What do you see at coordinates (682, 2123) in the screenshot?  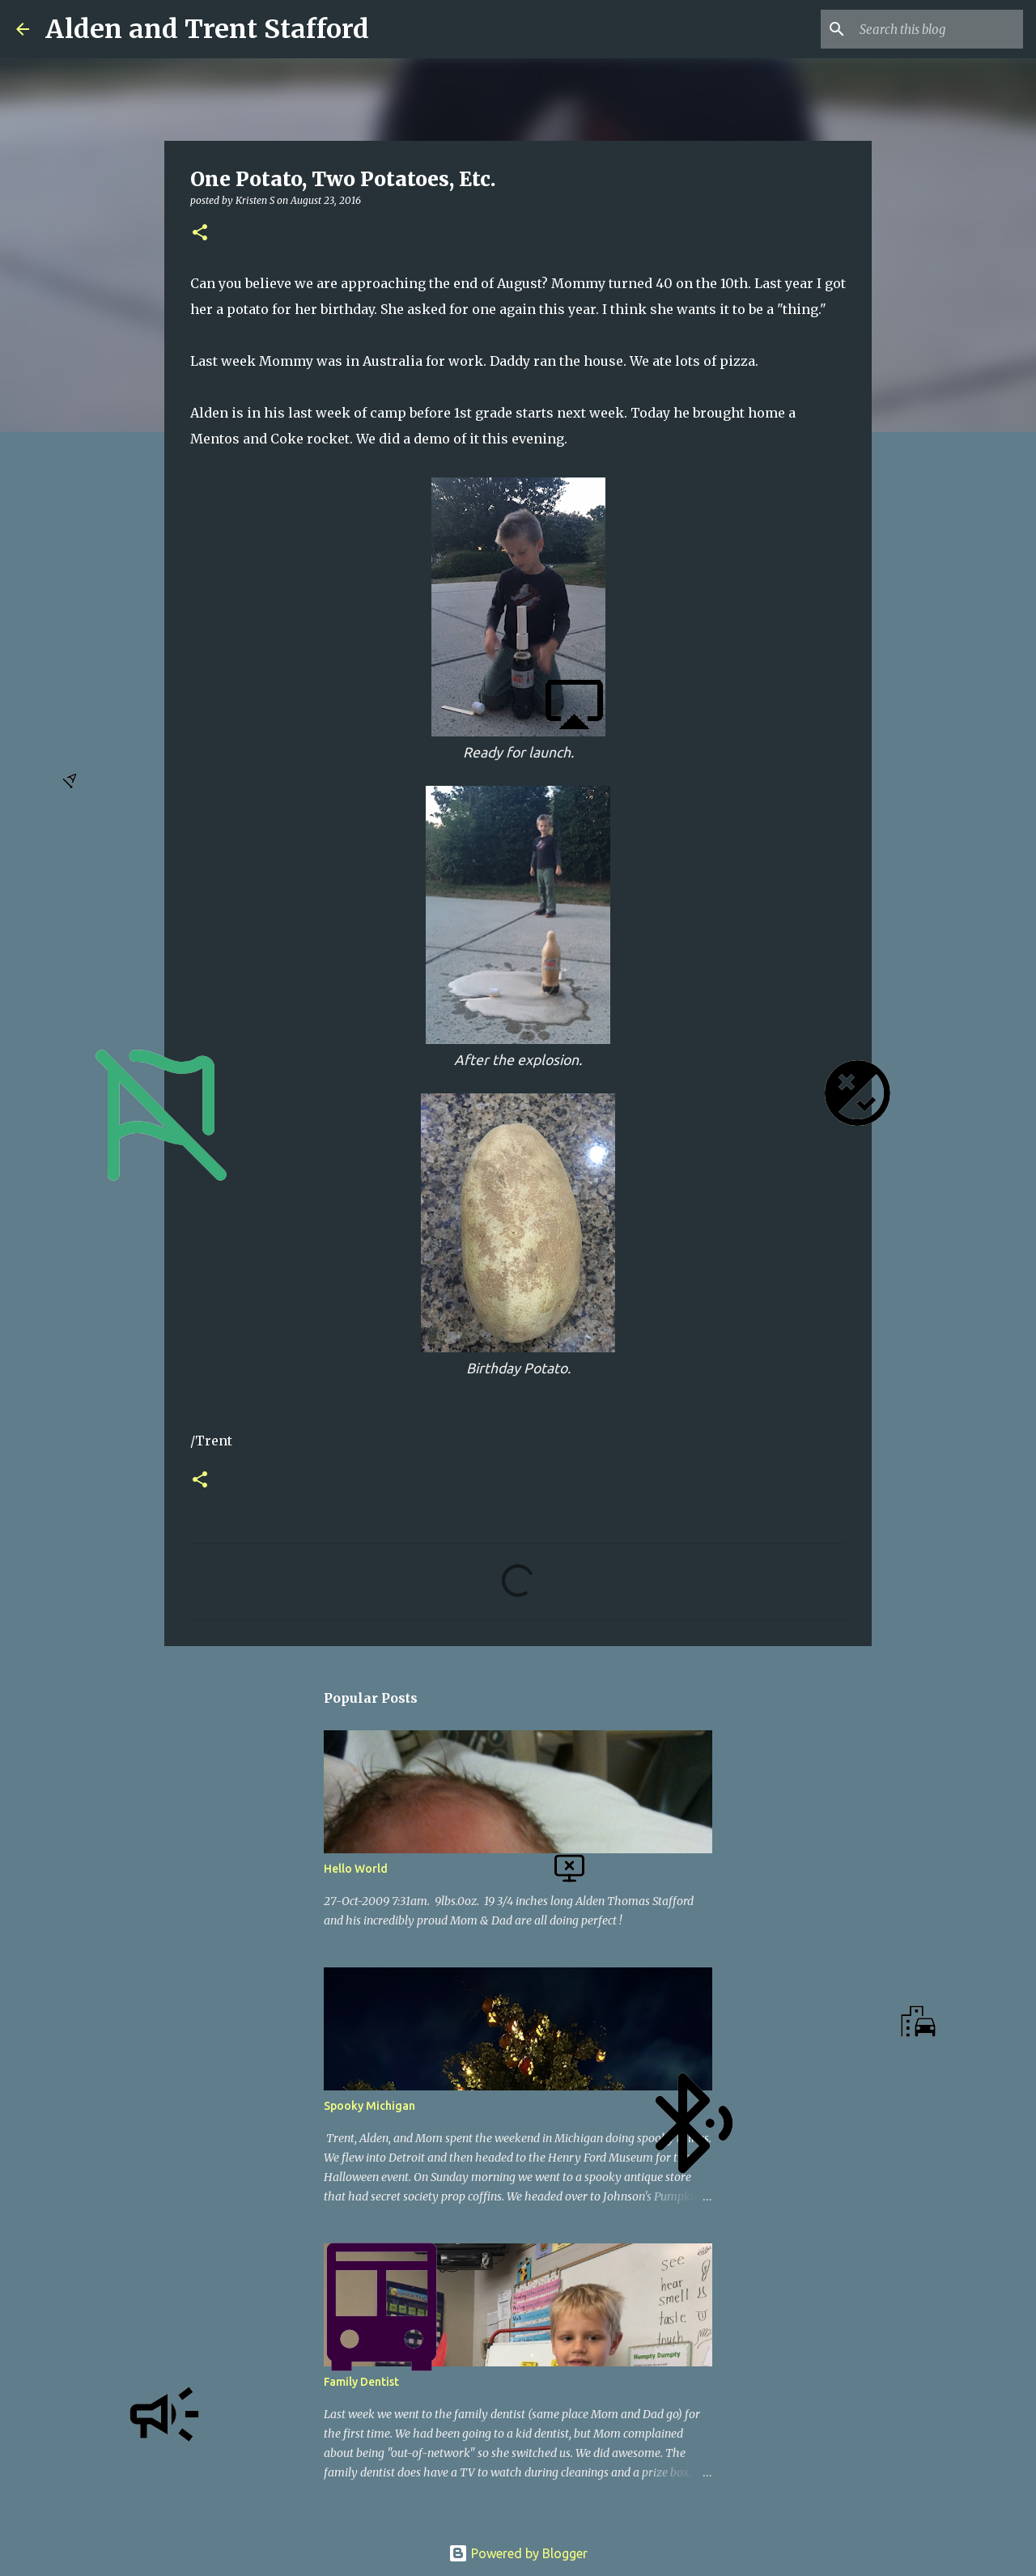 I see `searching for nearby bluetooth devices` at bounding box center [682, 2123].